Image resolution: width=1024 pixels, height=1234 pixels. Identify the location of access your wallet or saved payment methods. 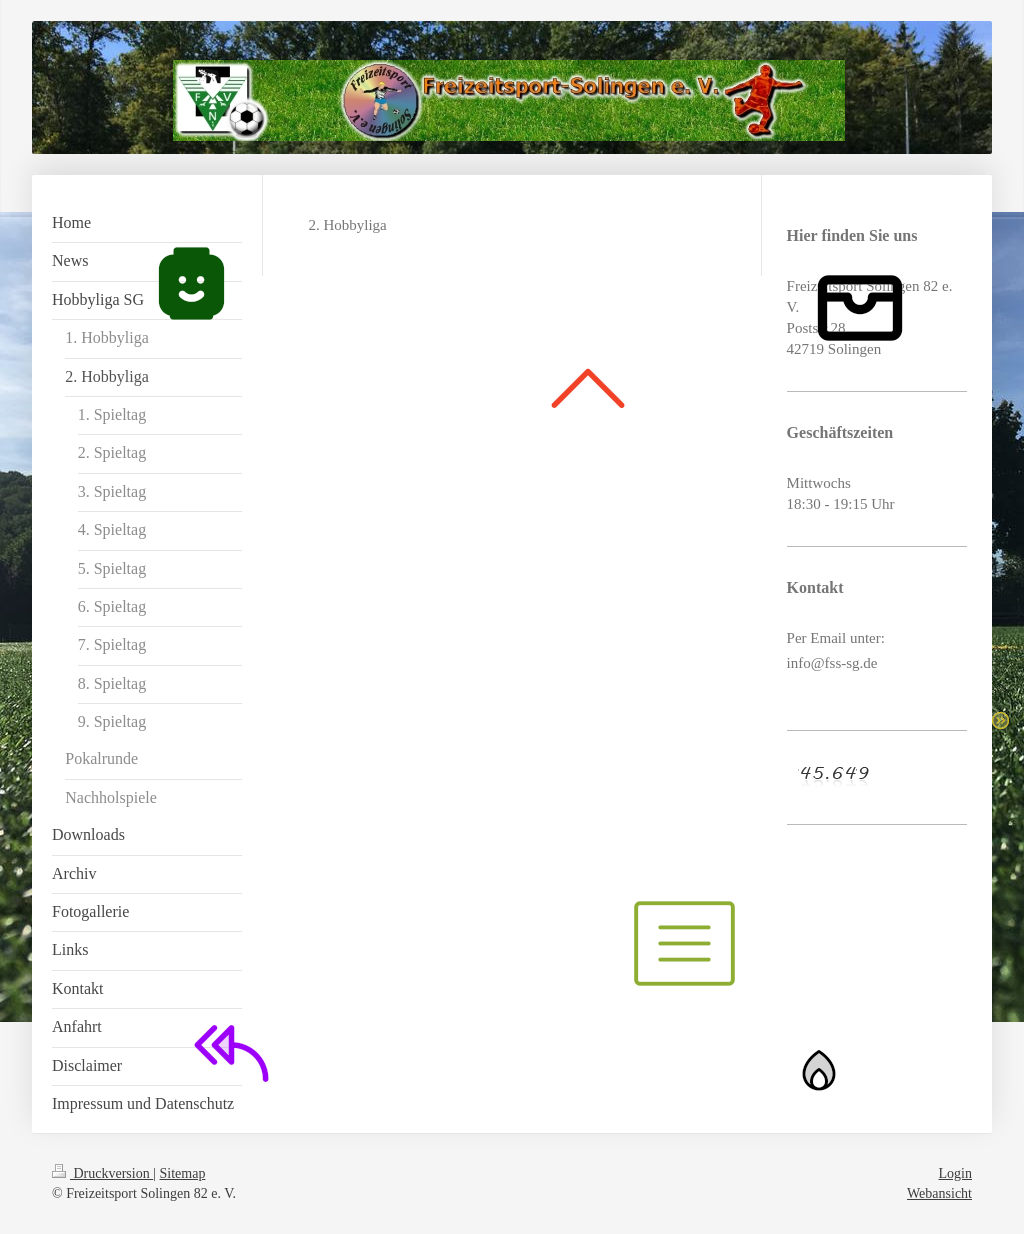
(860, 308).